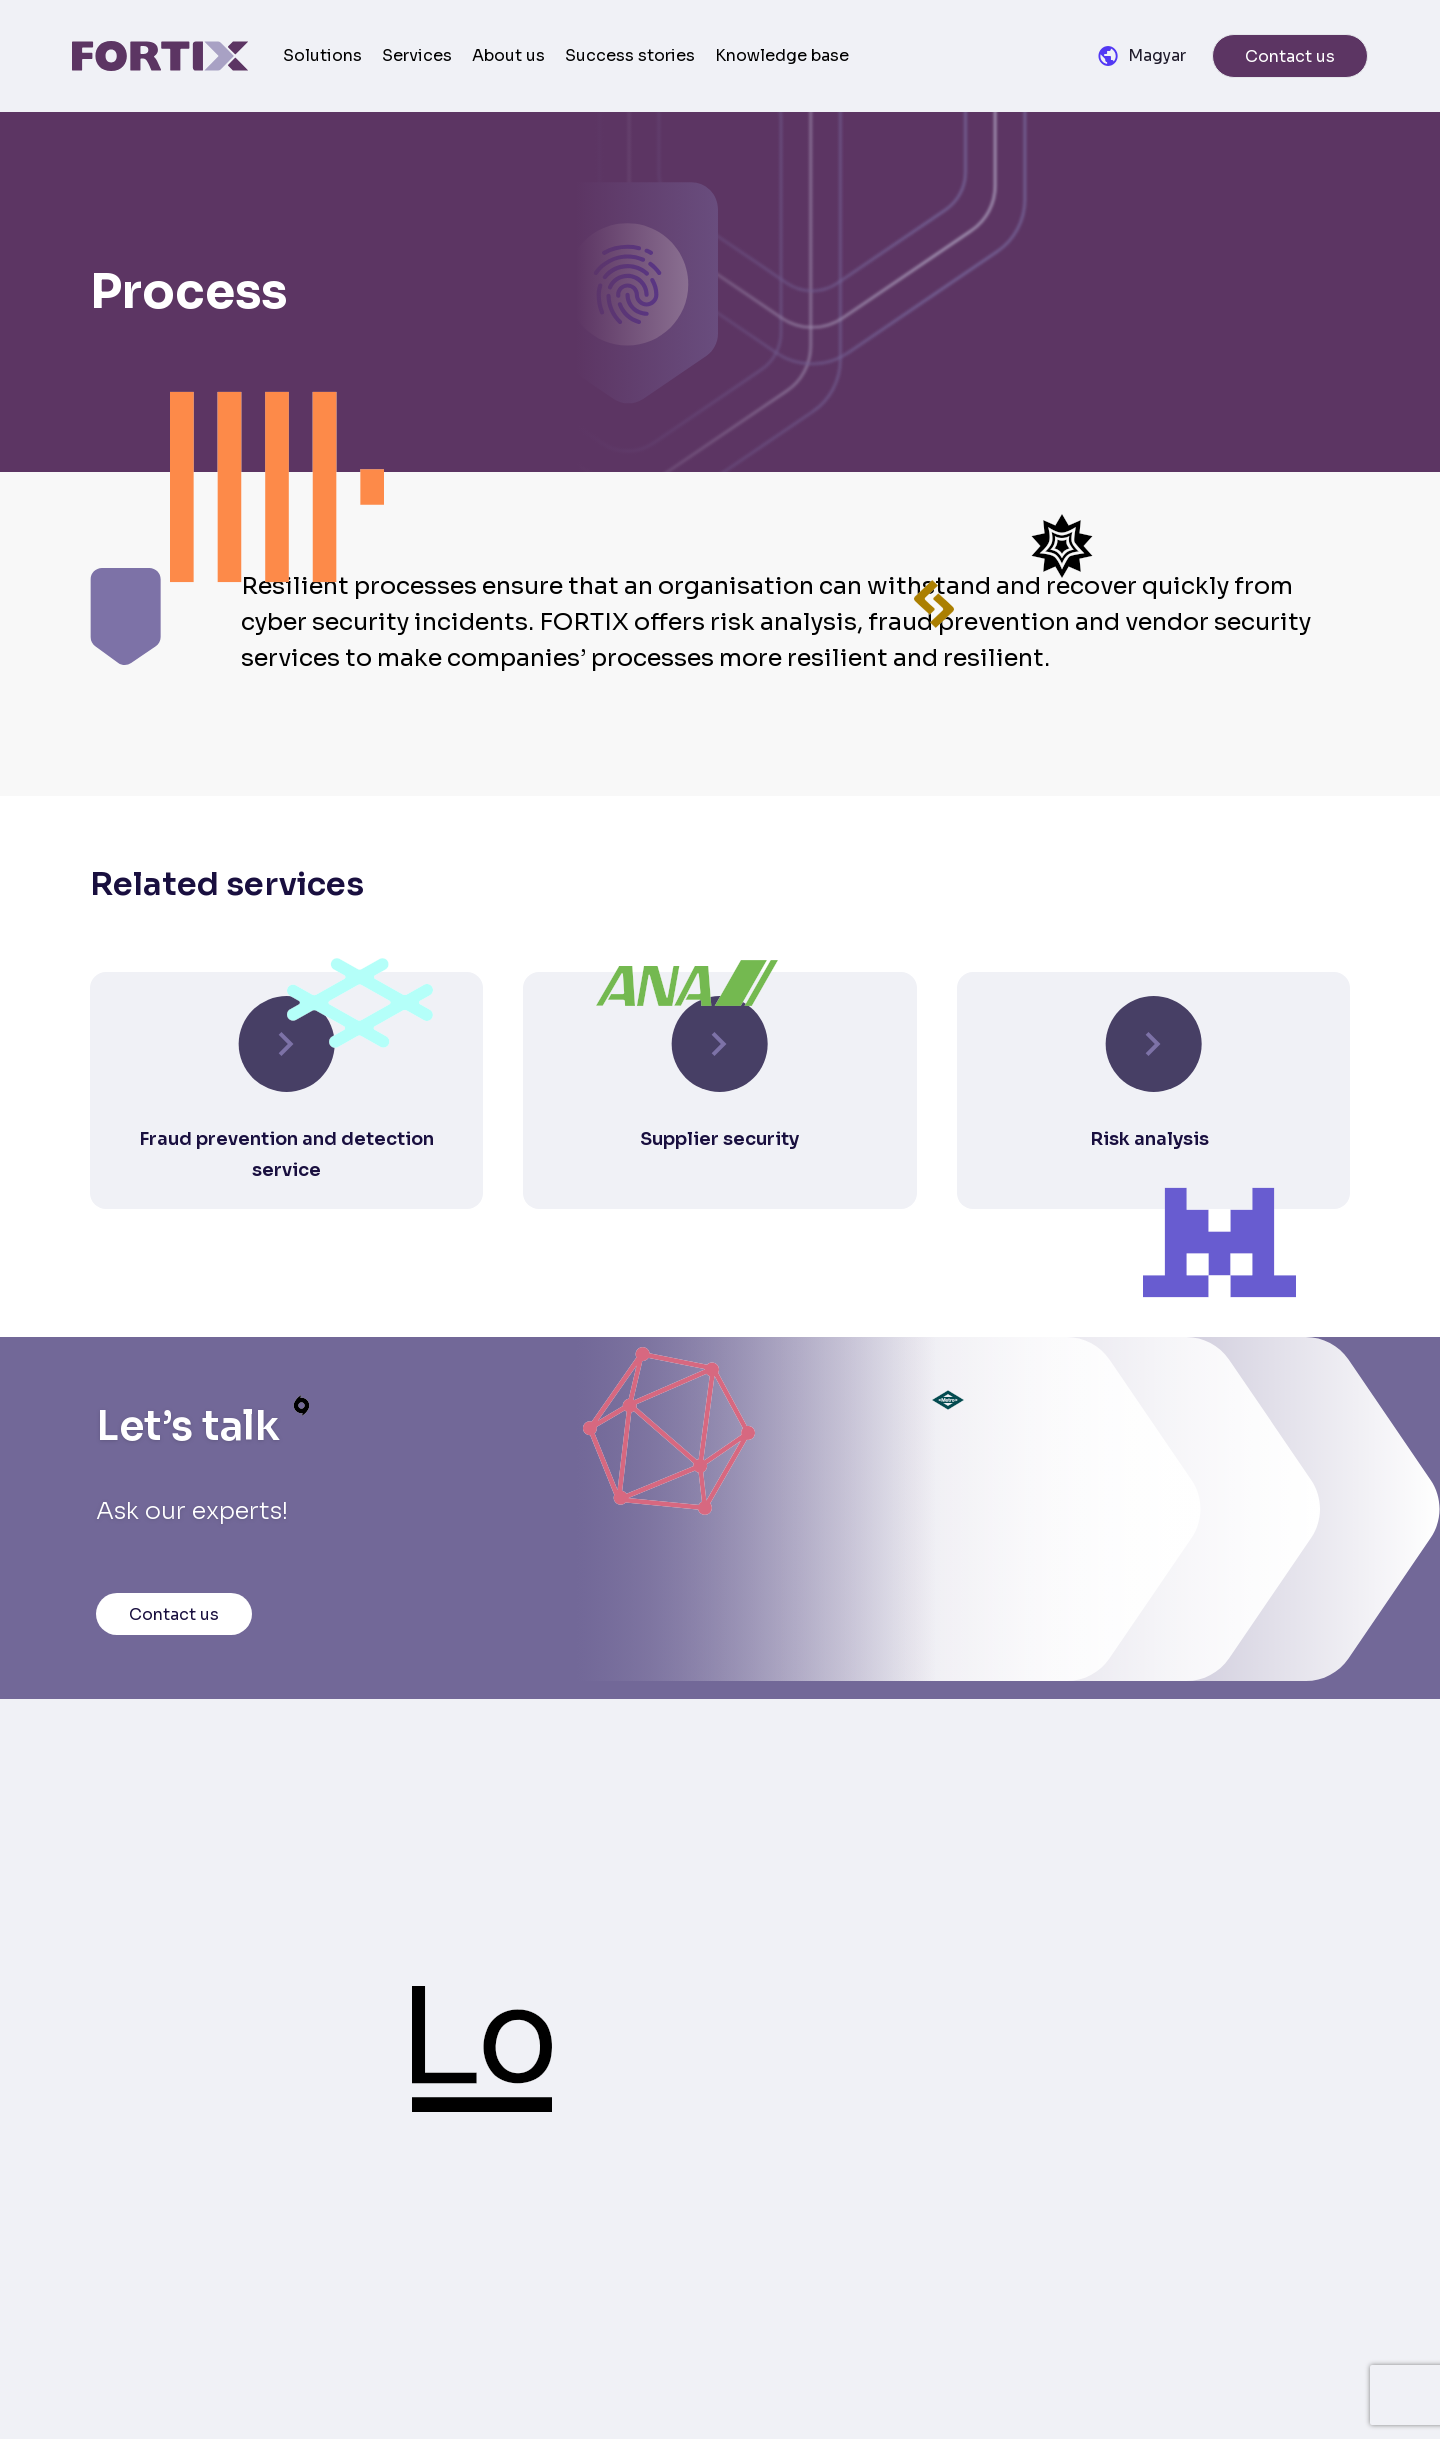  What do you see at coordinates (669, 1431) in the screenshot?
I see `ONNX (Open Neural Network Exchange) logo` at bounding box center [669, 1431].